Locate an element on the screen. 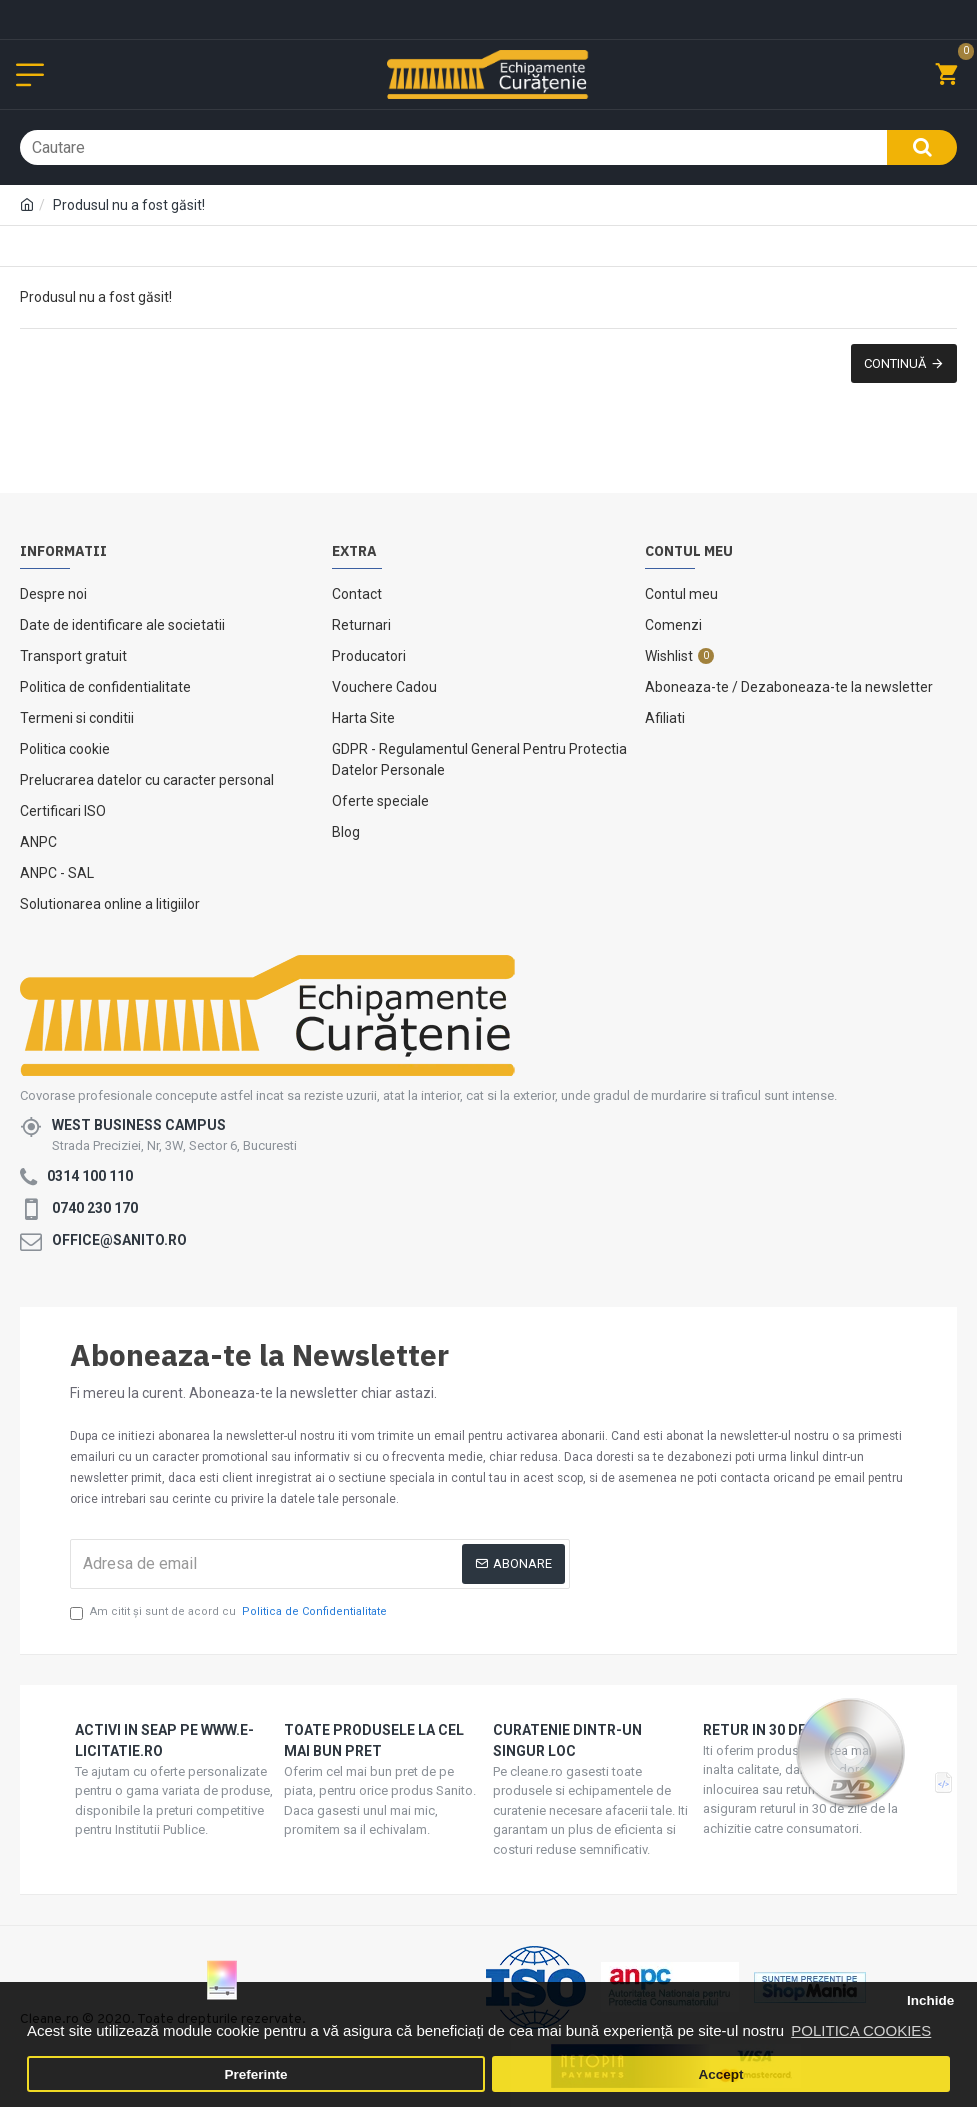 The height and width of the screenshot is (2107, 977). access DVD drive or optical disc contents is located at coordinates (850, 1754).